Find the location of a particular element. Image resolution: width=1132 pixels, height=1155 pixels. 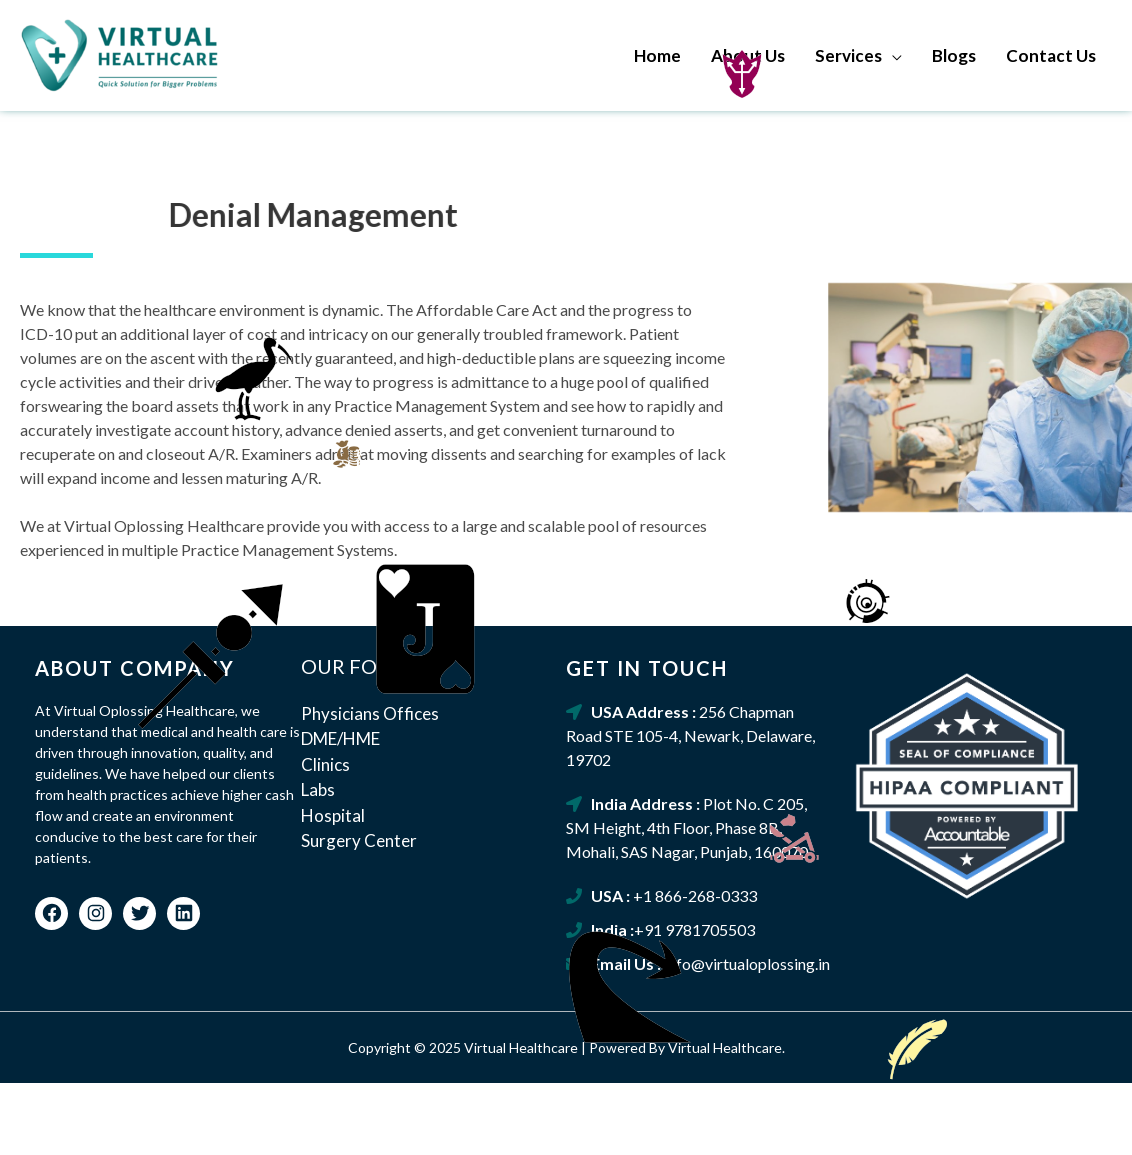

ibis bird icon for wildlife or nature category is located at coordinates (254, 379).